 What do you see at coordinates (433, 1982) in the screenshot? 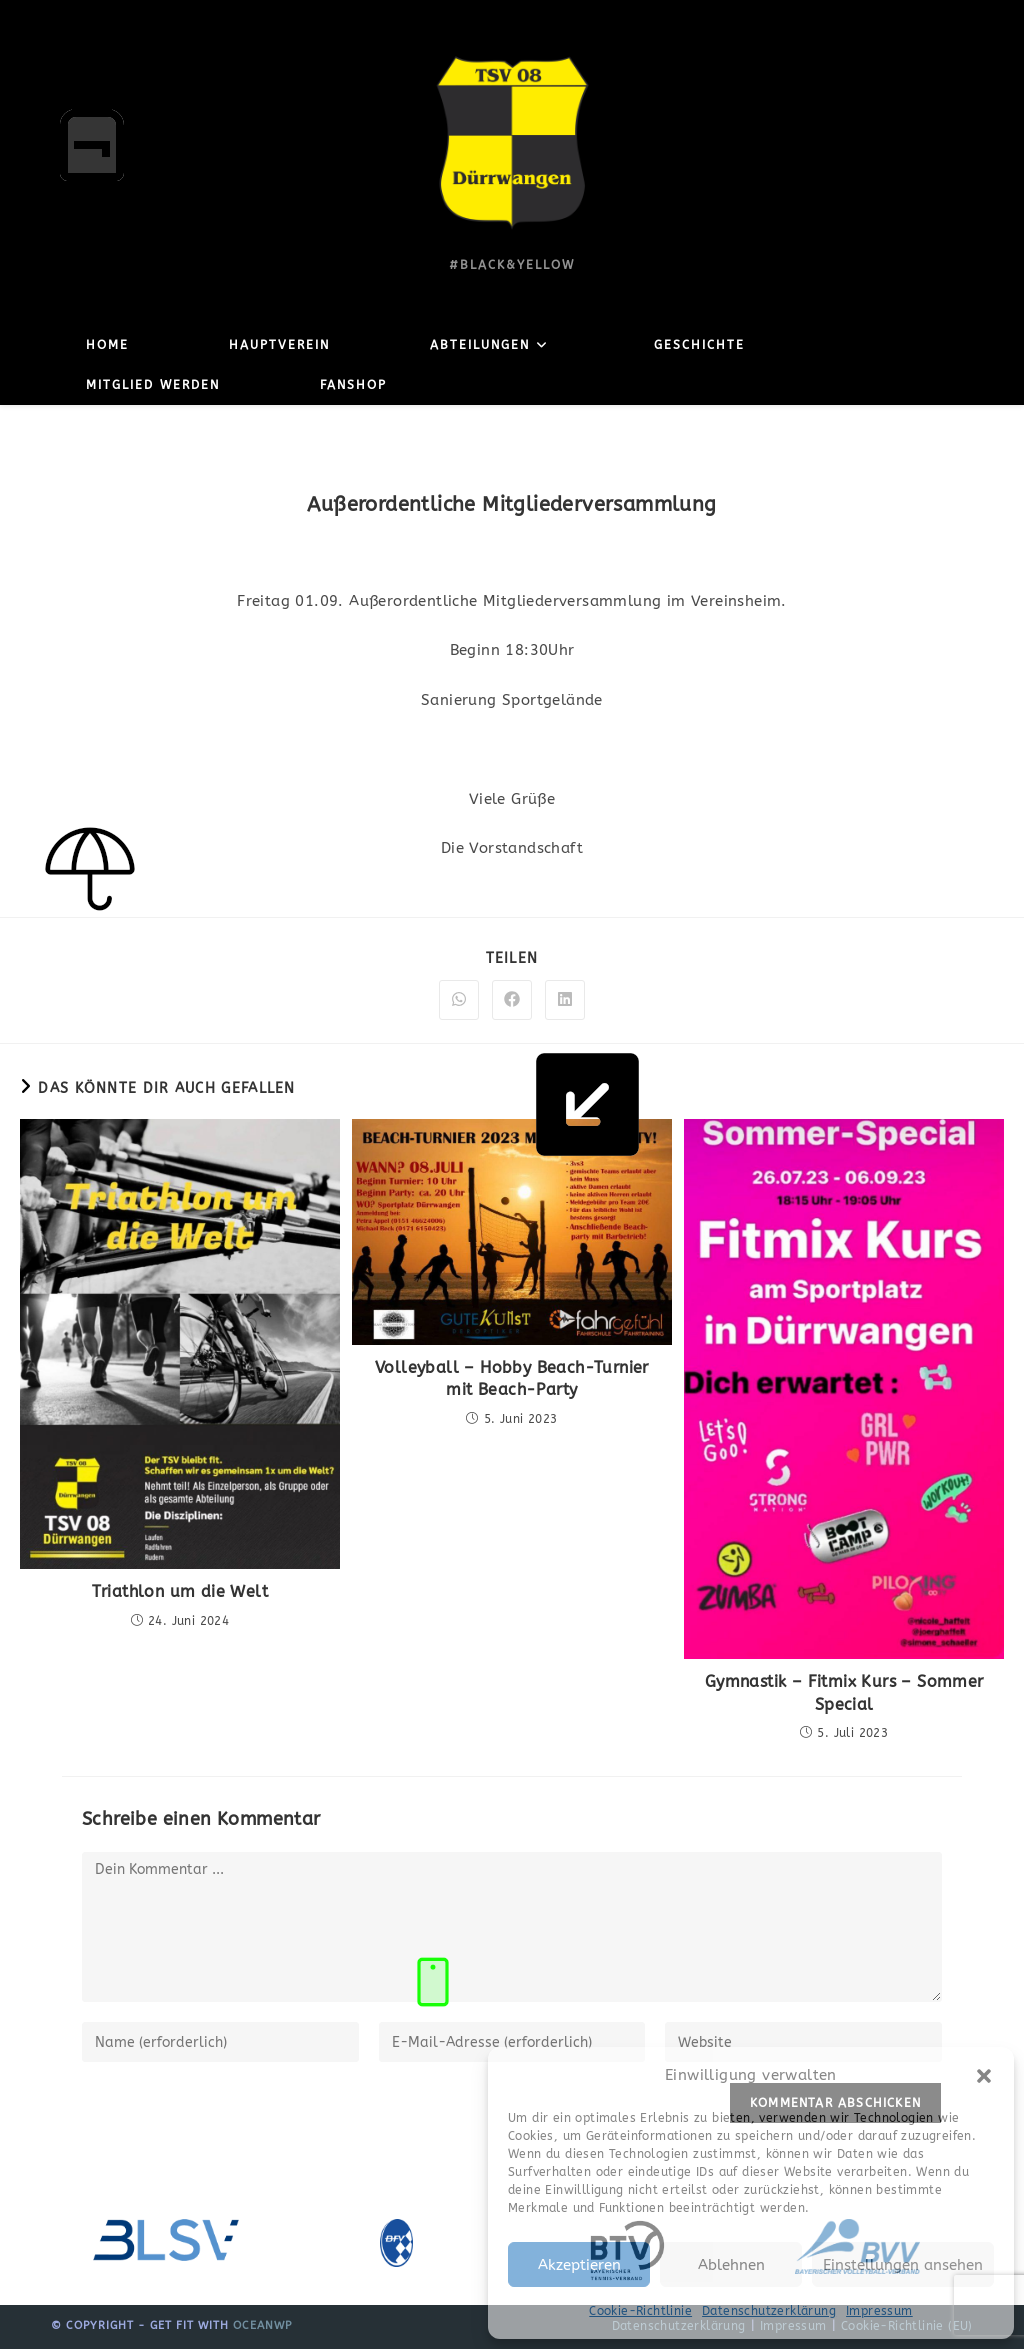
I see `access device camera settings` at bounding box center [433, 1982].